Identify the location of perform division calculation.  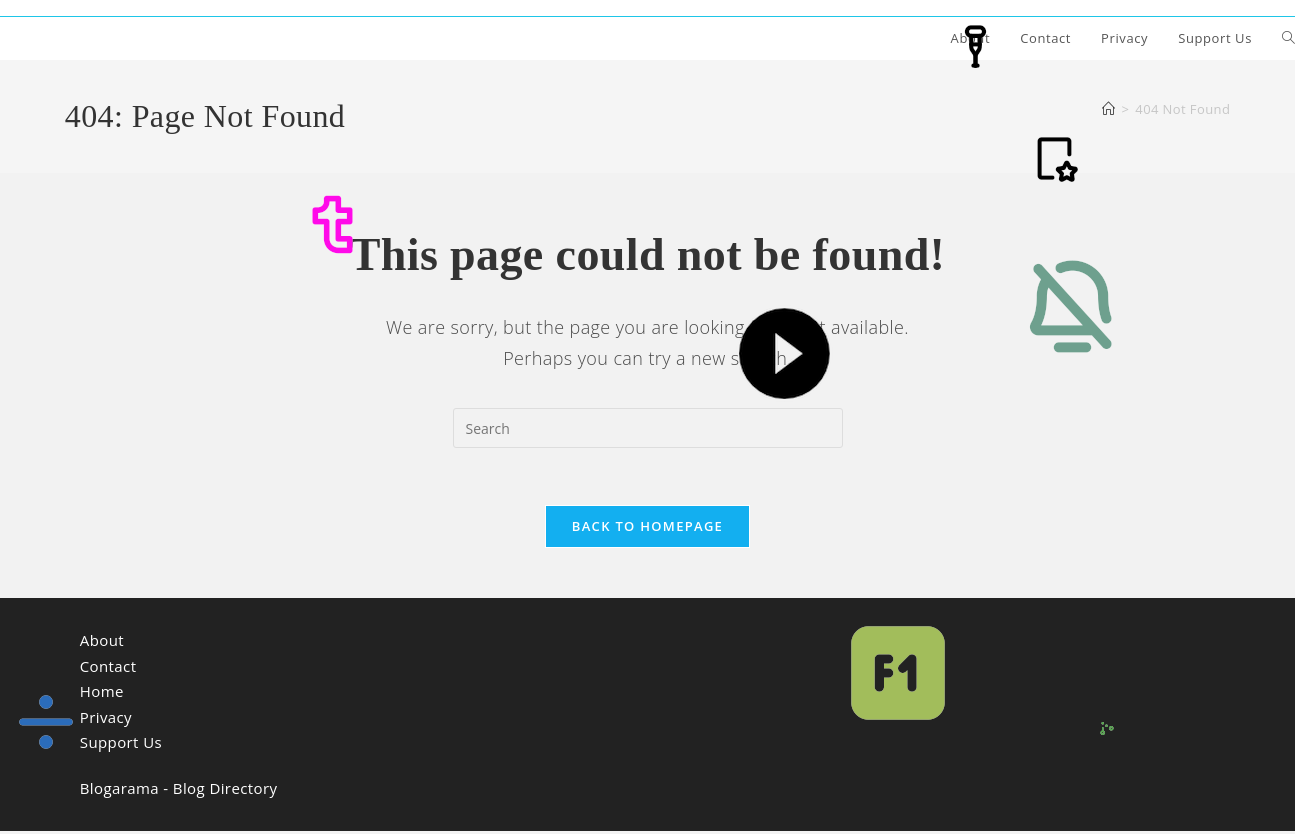
(46, 722).